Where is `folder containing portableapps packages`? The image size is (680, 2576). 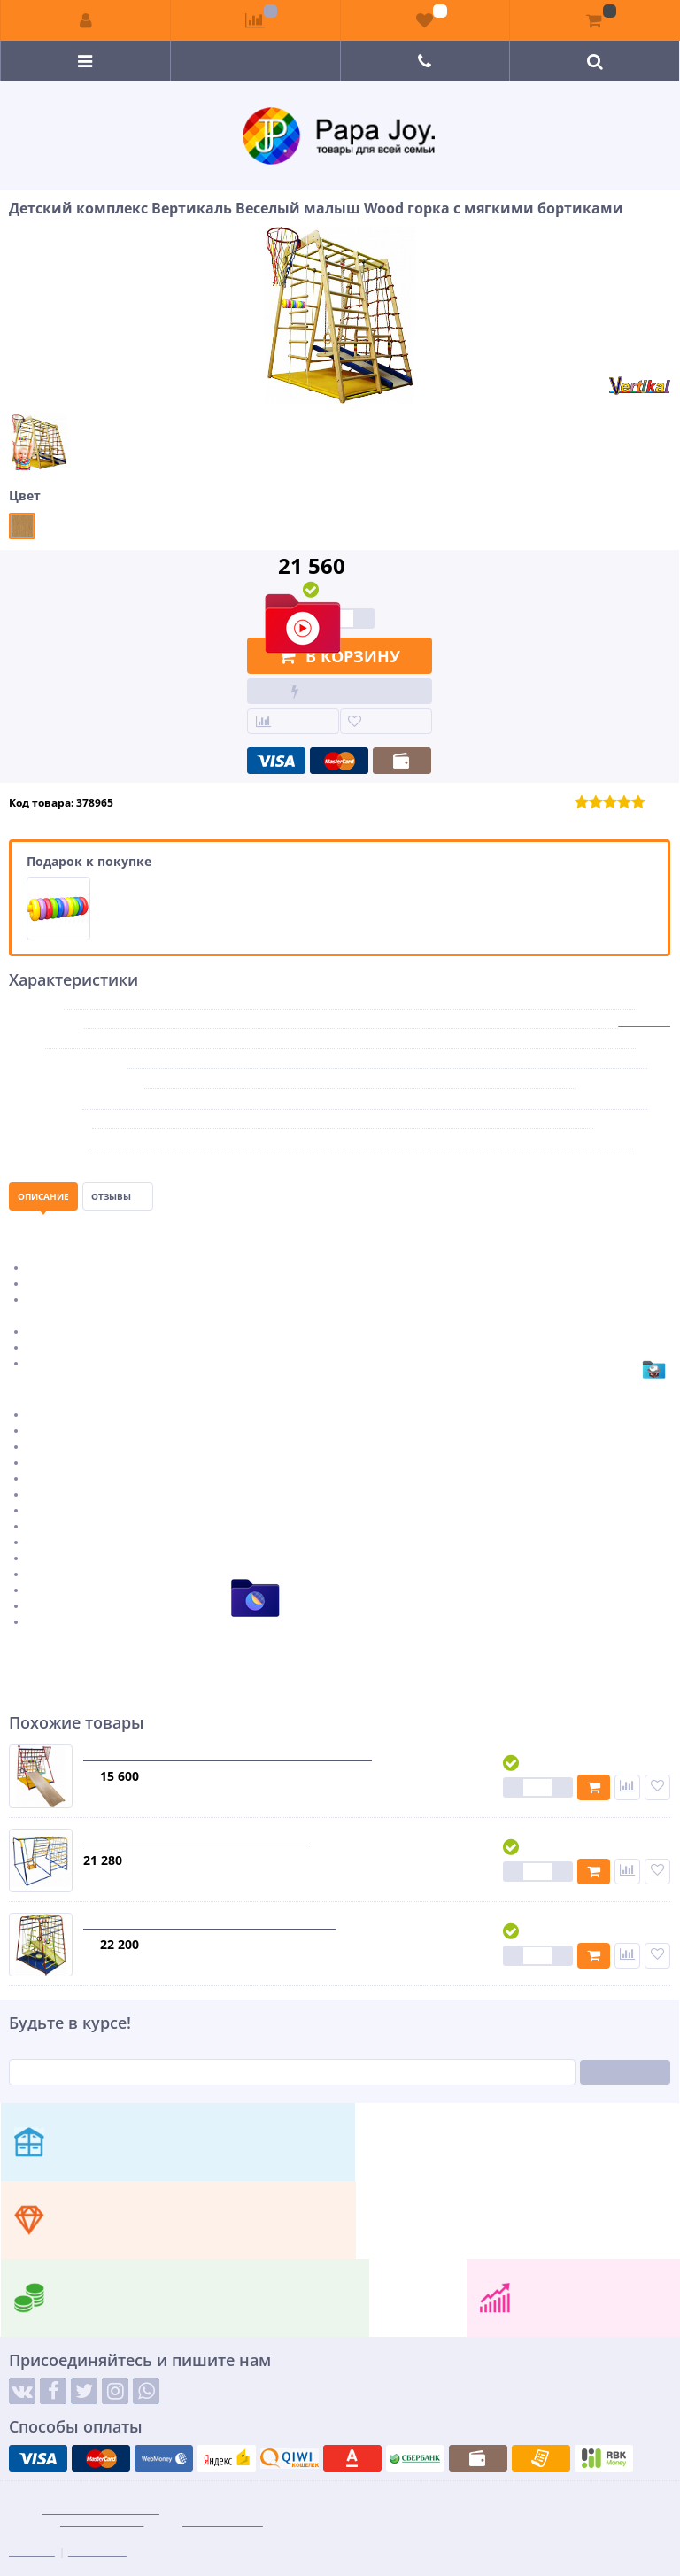 folder containing portableapps packages is located at coordinates (653, 1370).